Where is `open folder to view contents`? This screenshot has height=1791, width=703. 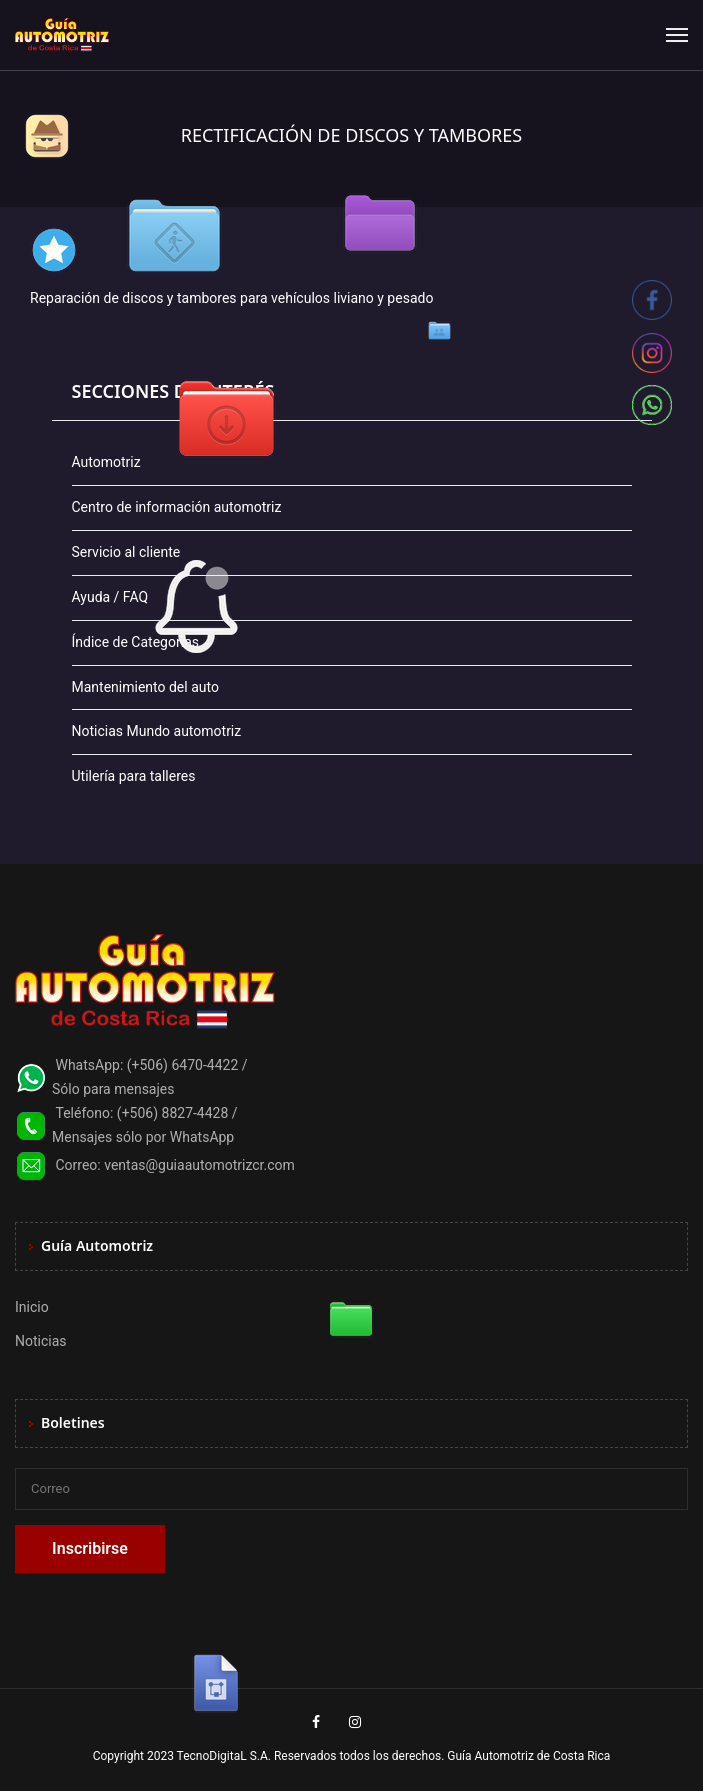
open folder to view contents is located at coordinates (351, 1319).